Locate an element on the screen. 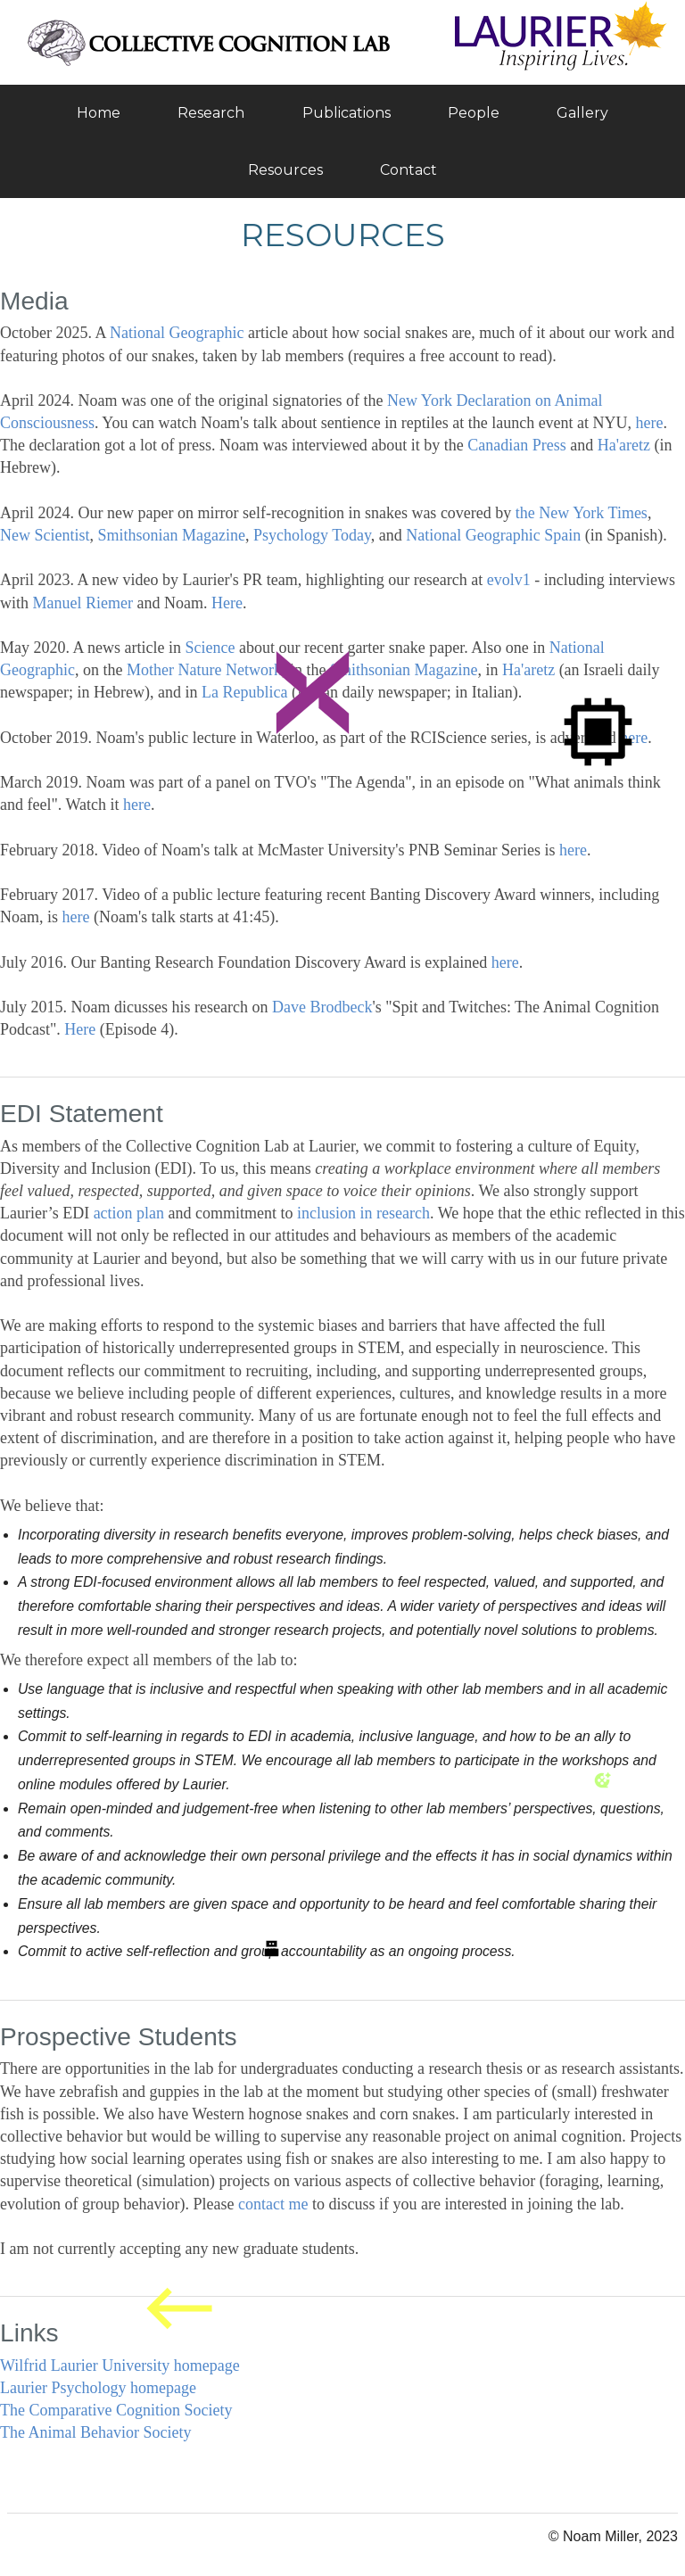 The width and height of the screenshot is (685, 2576). go back to the previous page is located at coordinates (179, 2308).